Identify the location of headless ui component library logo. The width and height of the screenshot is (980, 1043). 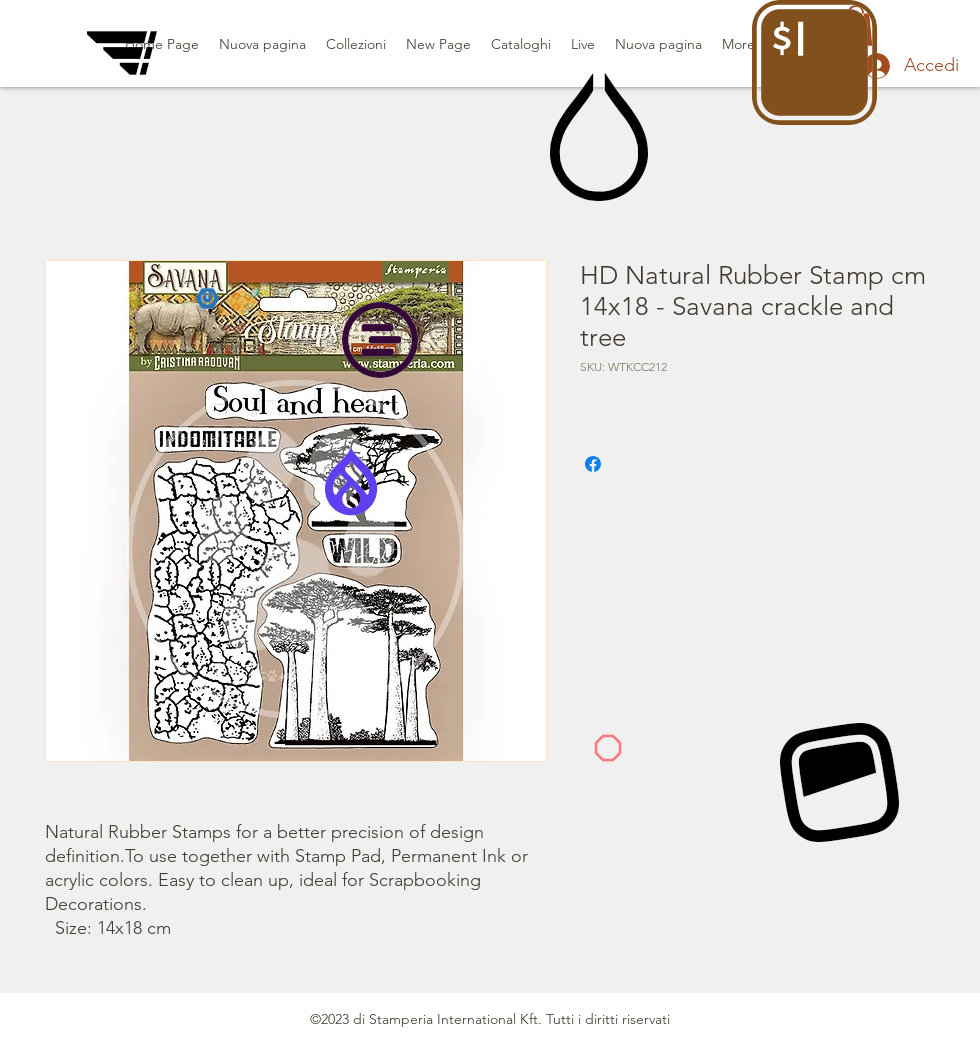
(839, 782).